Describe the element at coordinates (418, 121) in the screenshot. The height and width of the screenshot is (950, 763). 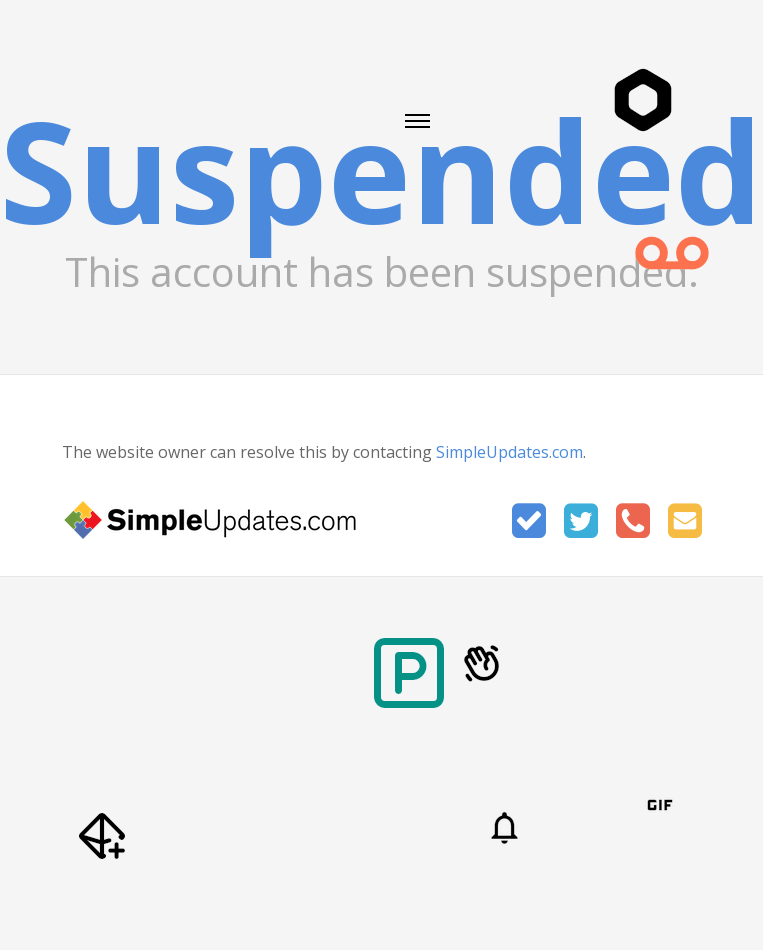
I see `open navigation menu` at that location.